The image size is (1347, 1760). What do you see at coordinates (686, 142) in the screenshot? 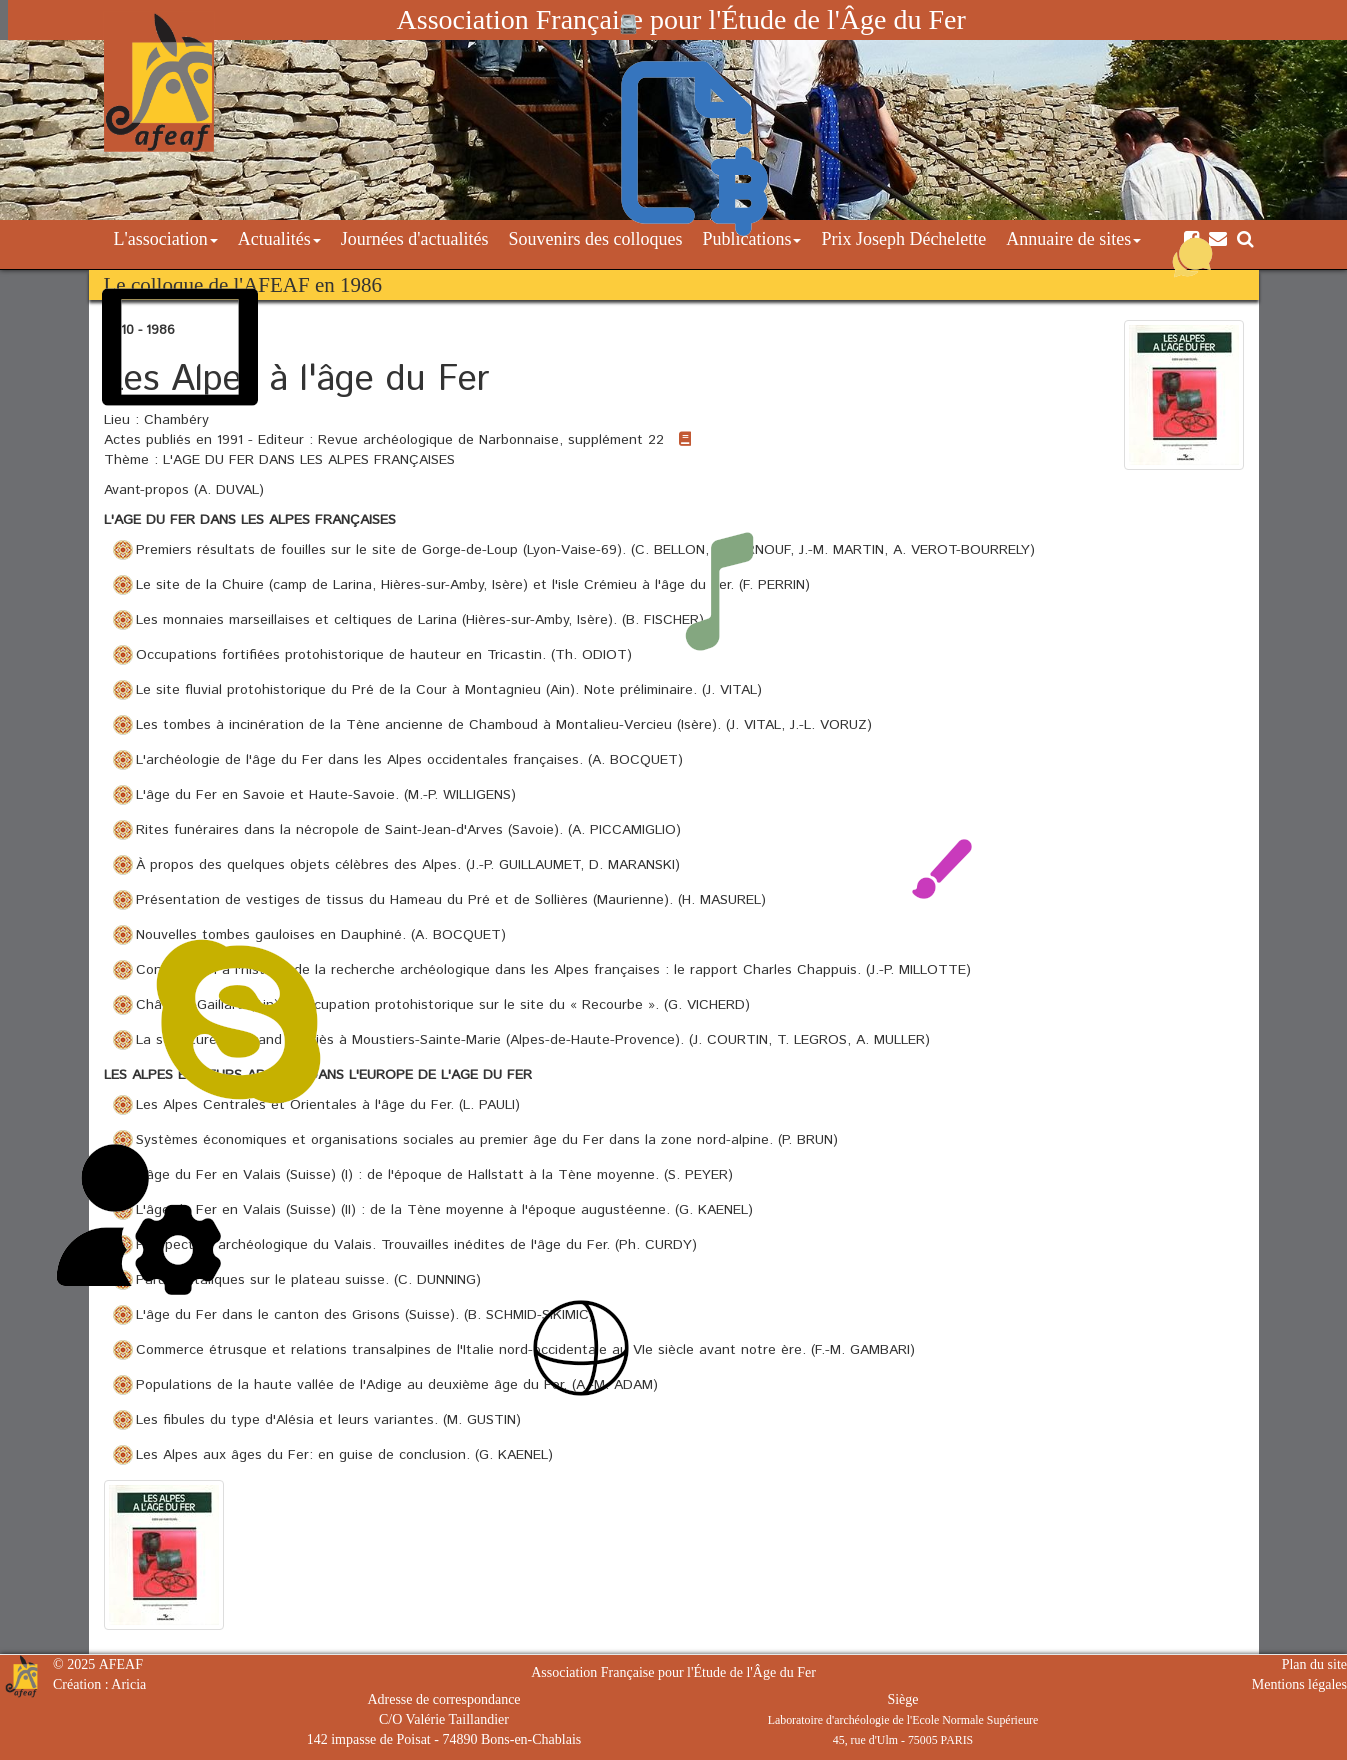
I see `view bitcoin-related document` at bounding box center [686, 142].